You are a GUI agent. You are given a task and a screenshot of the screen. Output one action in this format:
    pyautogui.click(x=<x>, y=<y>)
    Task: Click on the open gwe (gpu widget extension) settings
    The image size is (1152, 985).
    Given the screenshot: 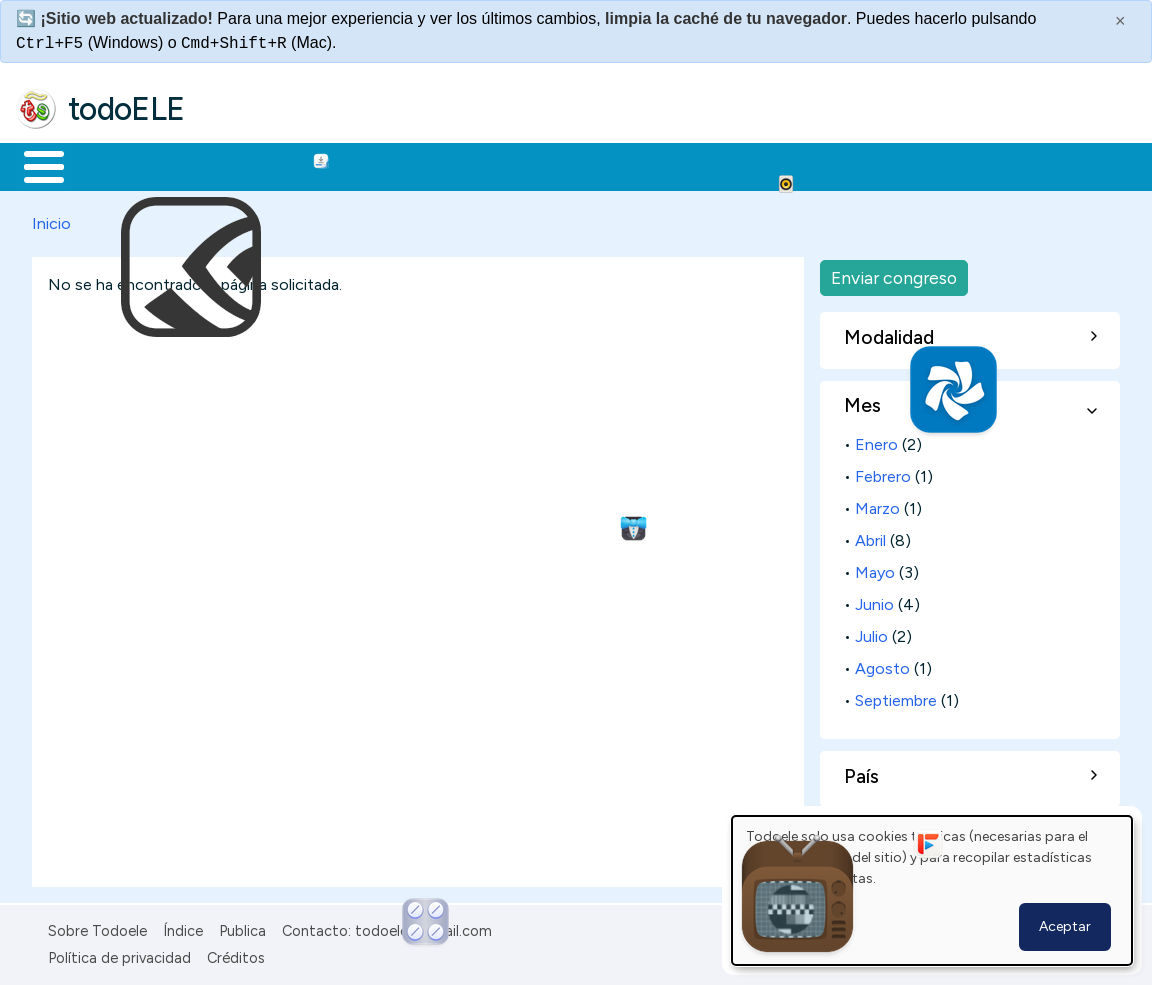 What is the action you would take?
    pyautogui.click(x=191, y=267)
    